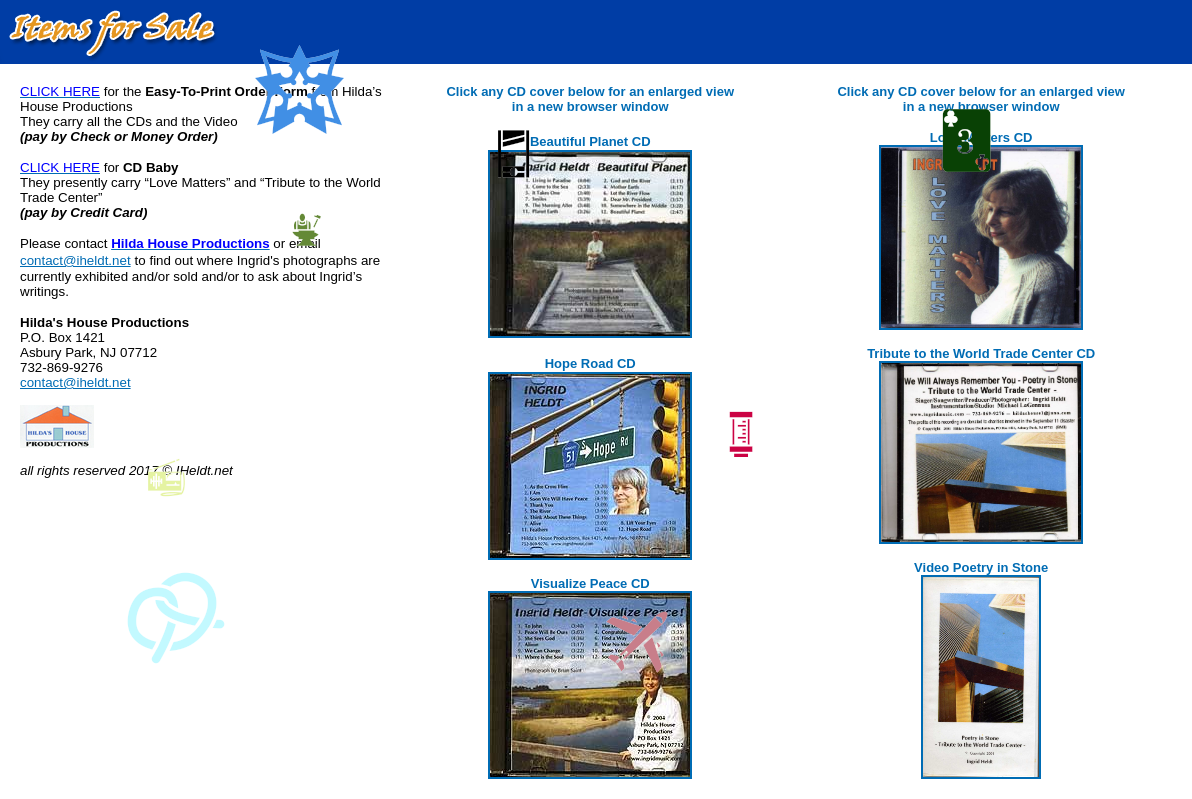 Image resolution: width=1192 pixels, height=799 pixels. I want to click on access radio or audio streaming features, so click(166, 477).